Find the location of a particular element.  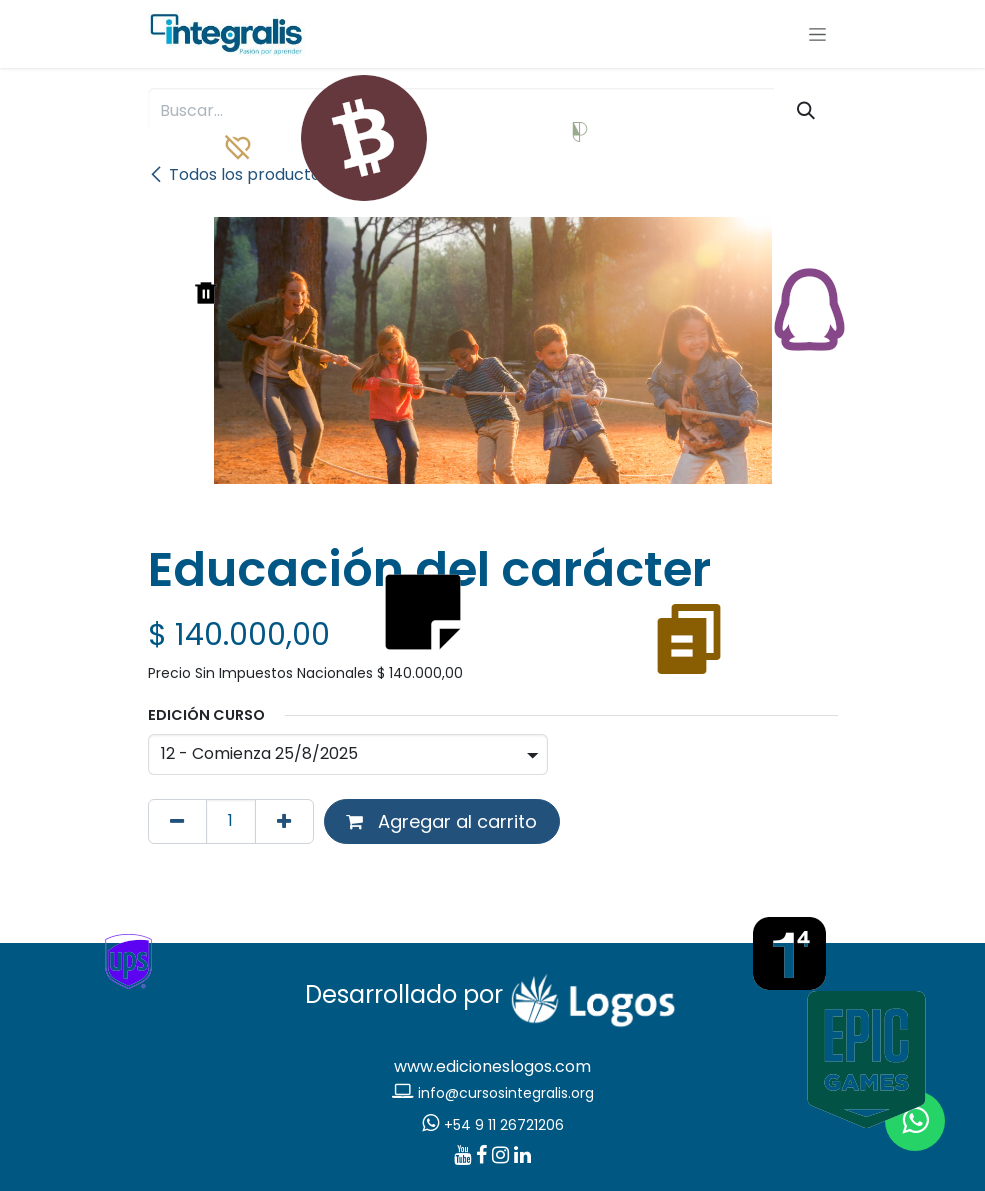

create a new sticky note is located at coordinates (423, 612).